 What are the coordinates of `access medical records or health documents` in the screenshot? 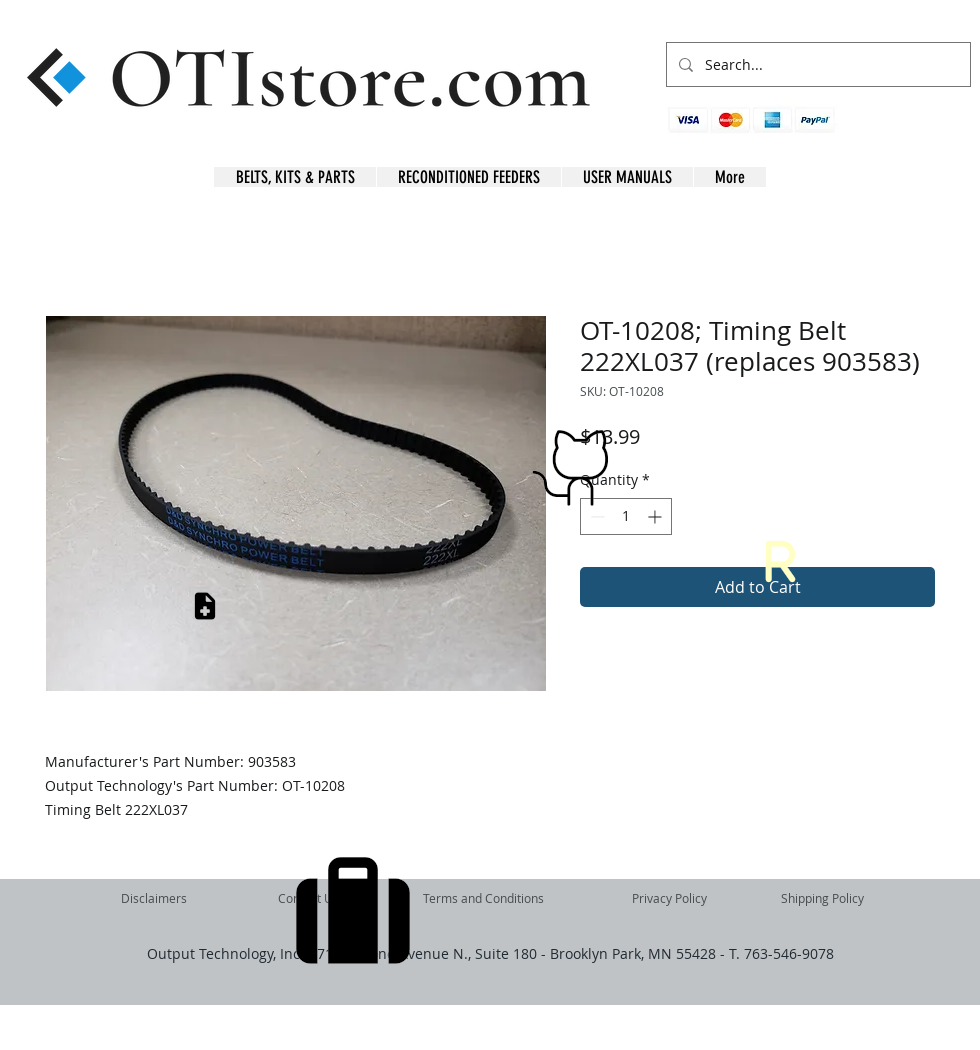 It's located at (205, 606).